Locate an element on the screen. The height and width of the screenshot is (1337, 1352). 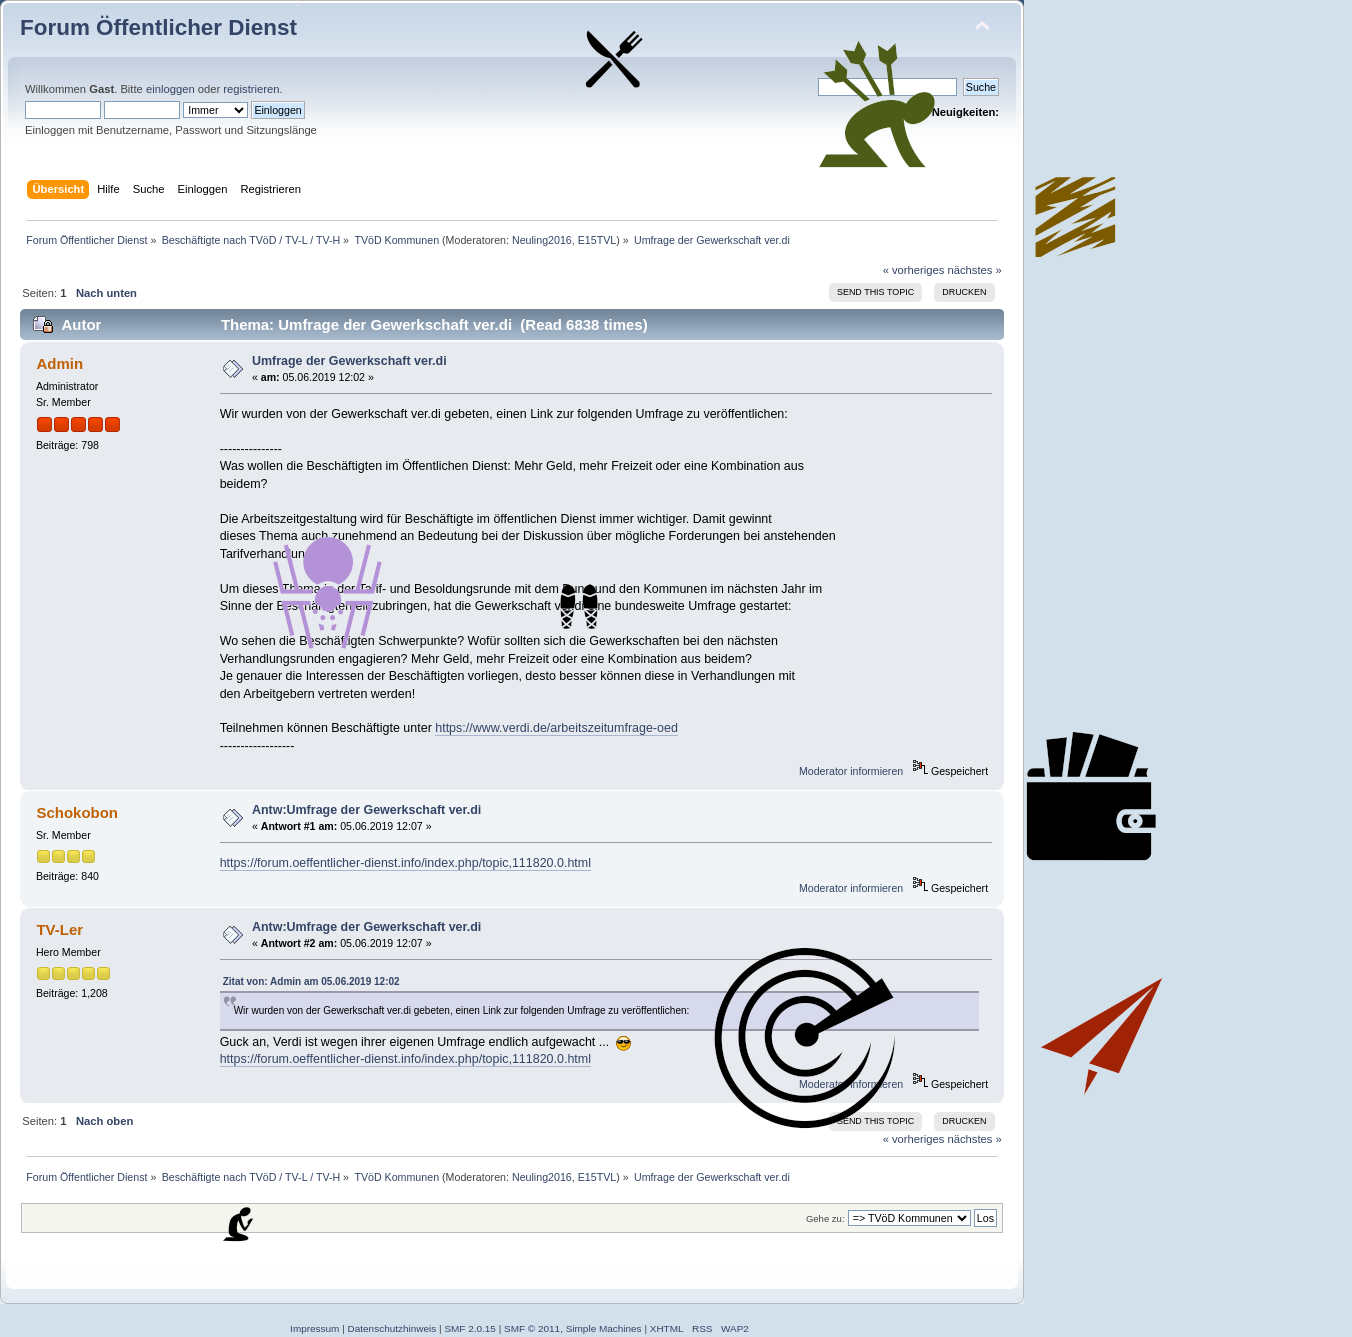
access your wallet or payment methods is located at coordinates (1089, 798).